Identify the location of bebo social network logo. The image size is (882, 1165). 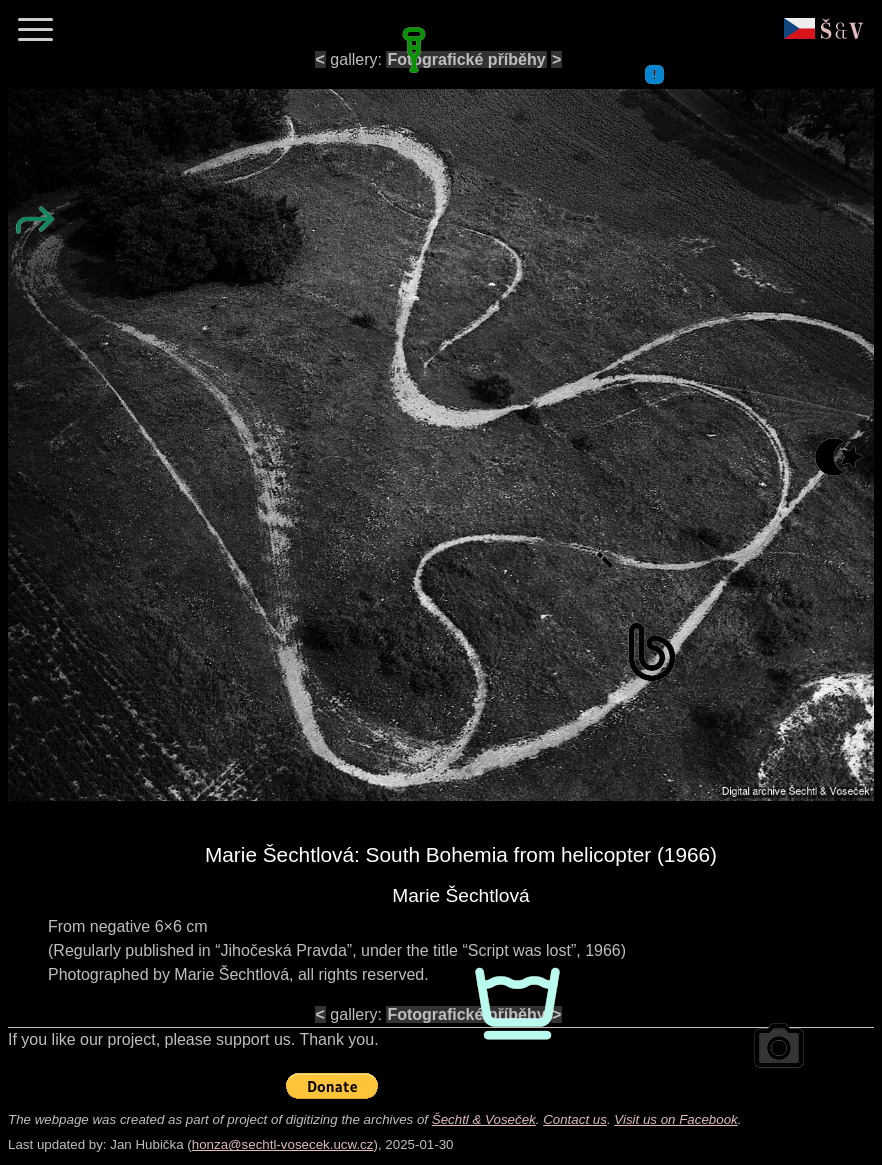
(652, 652).